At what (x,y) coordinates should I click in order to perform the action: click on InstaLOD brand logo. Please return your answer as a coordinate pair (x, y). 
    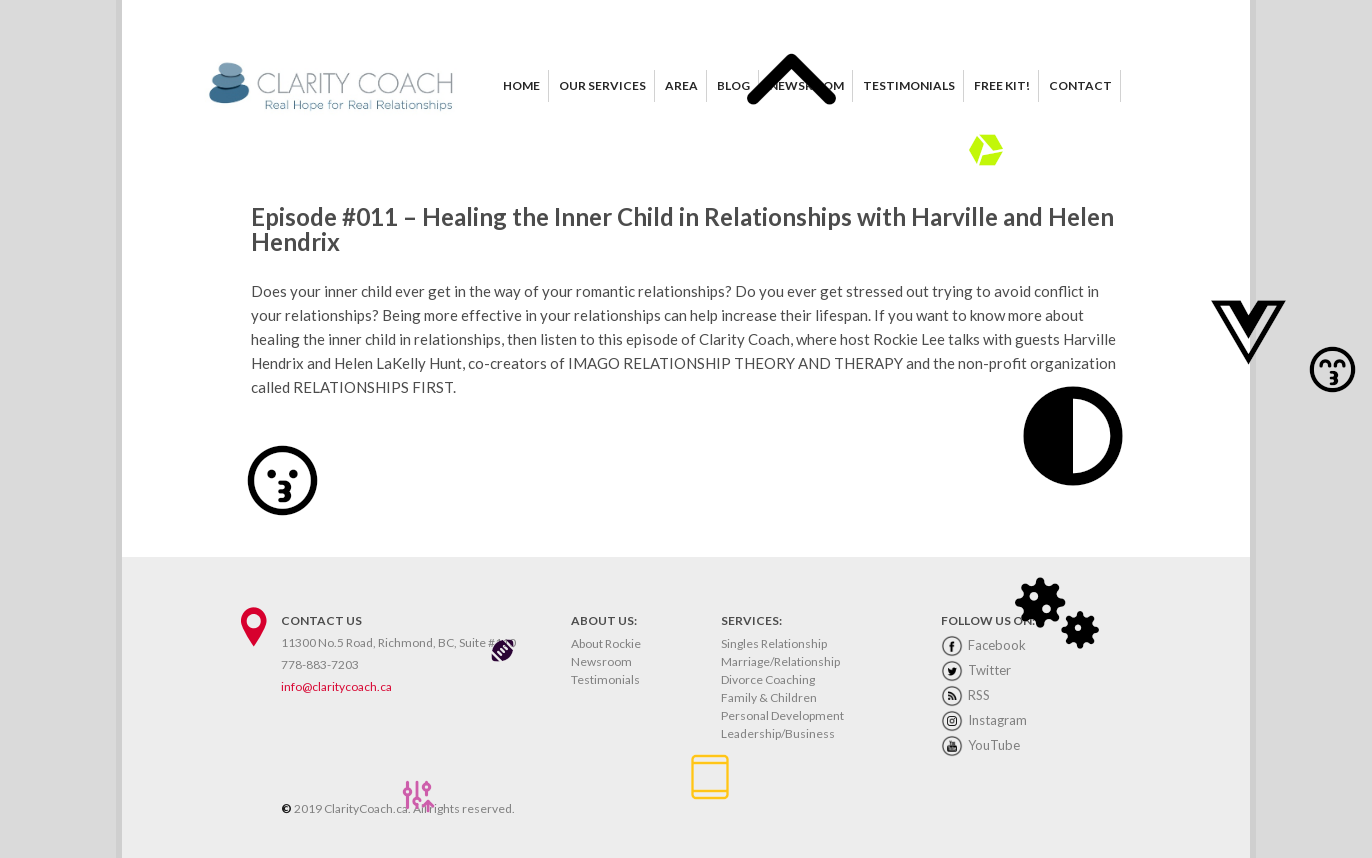
    Looking at the image, I should click on (986, 150).